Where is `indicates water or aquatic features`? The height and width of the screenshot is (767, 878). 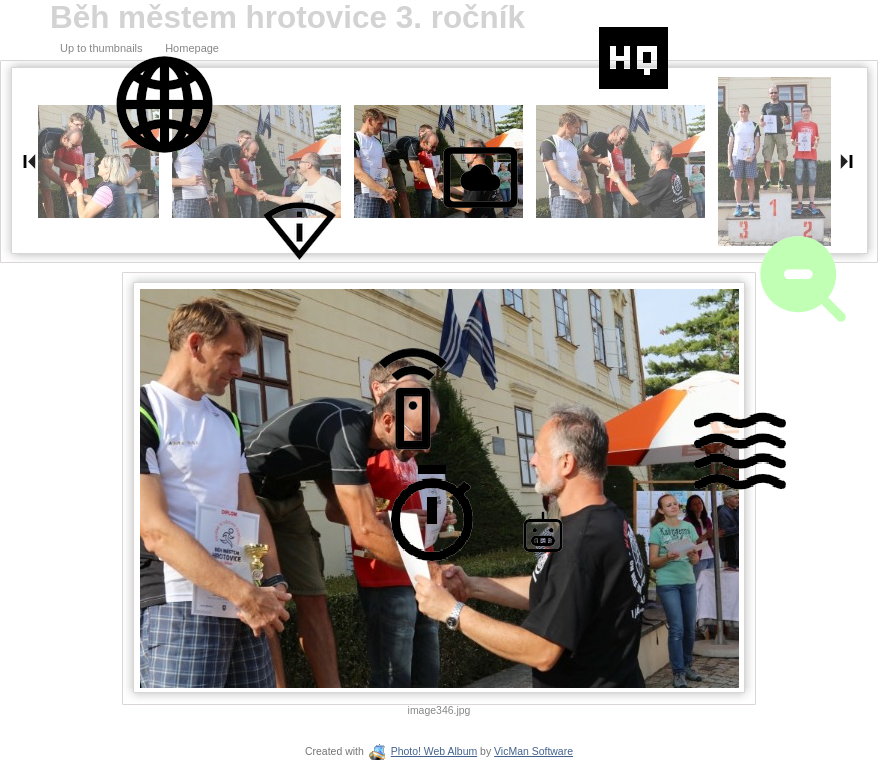 indicates water or aquatic features is located at coordinates (740, 451).